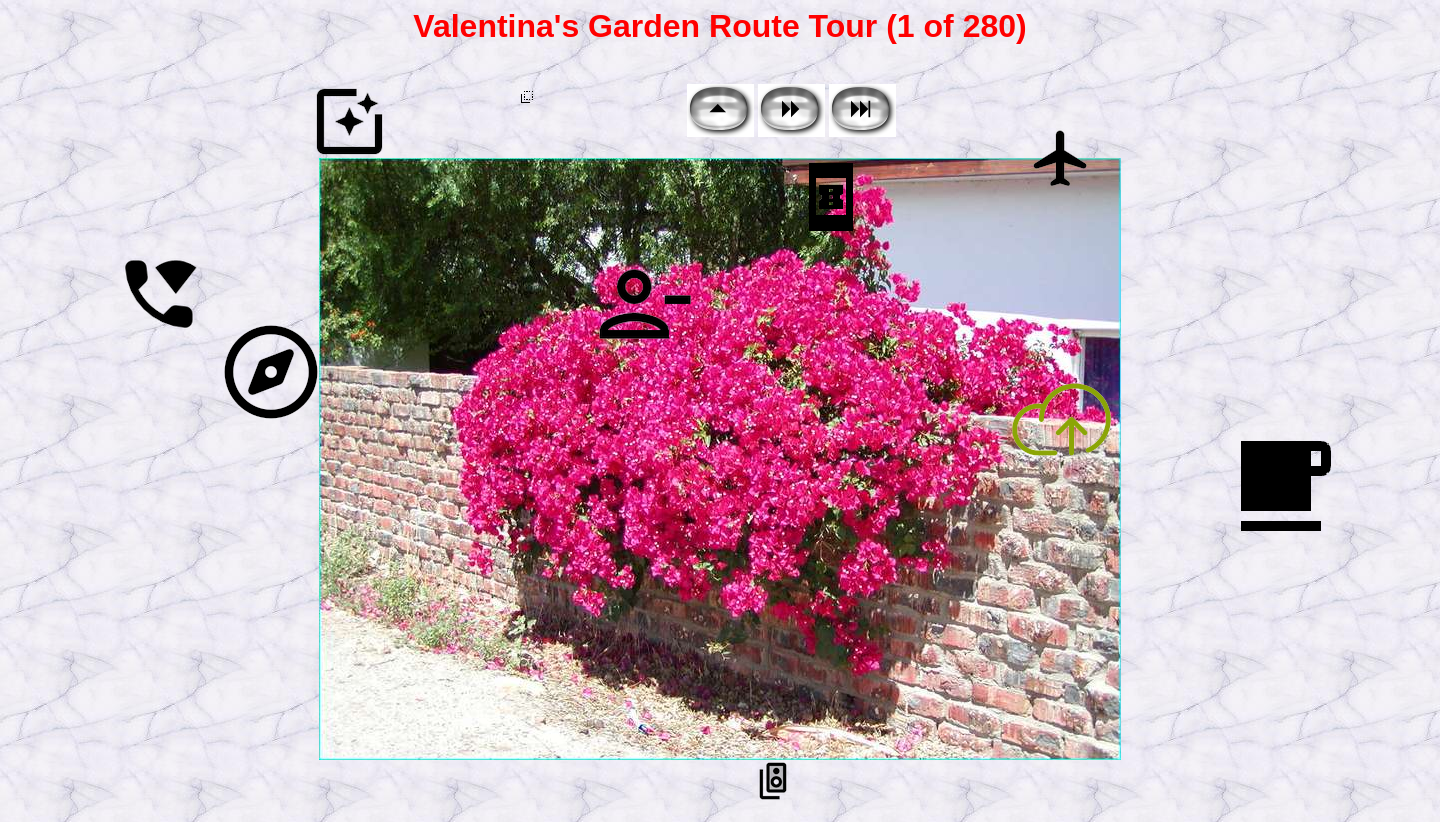  Describe the element at coordinates (643, 304) in the screenshot. I see `remove a contact or friend` at that location.